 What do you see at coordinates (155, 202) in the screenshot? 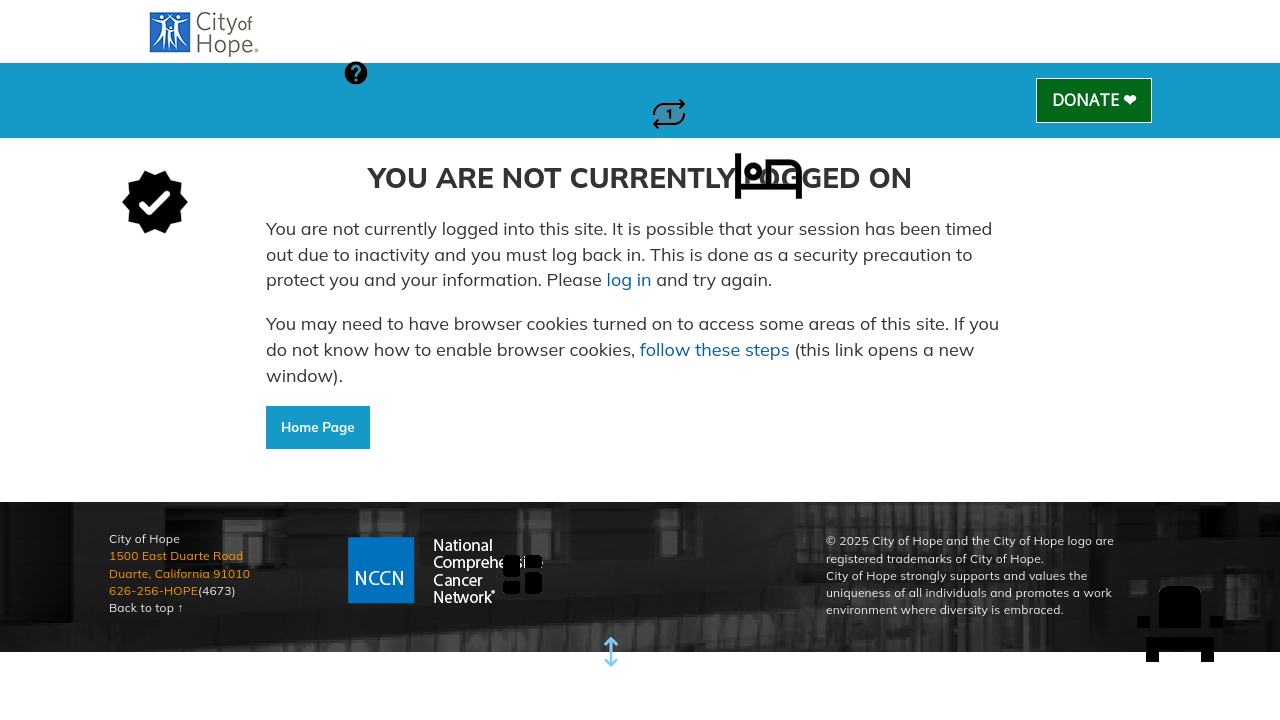
I see `indicates a verified account or profile` at bounding box center [155, 202].